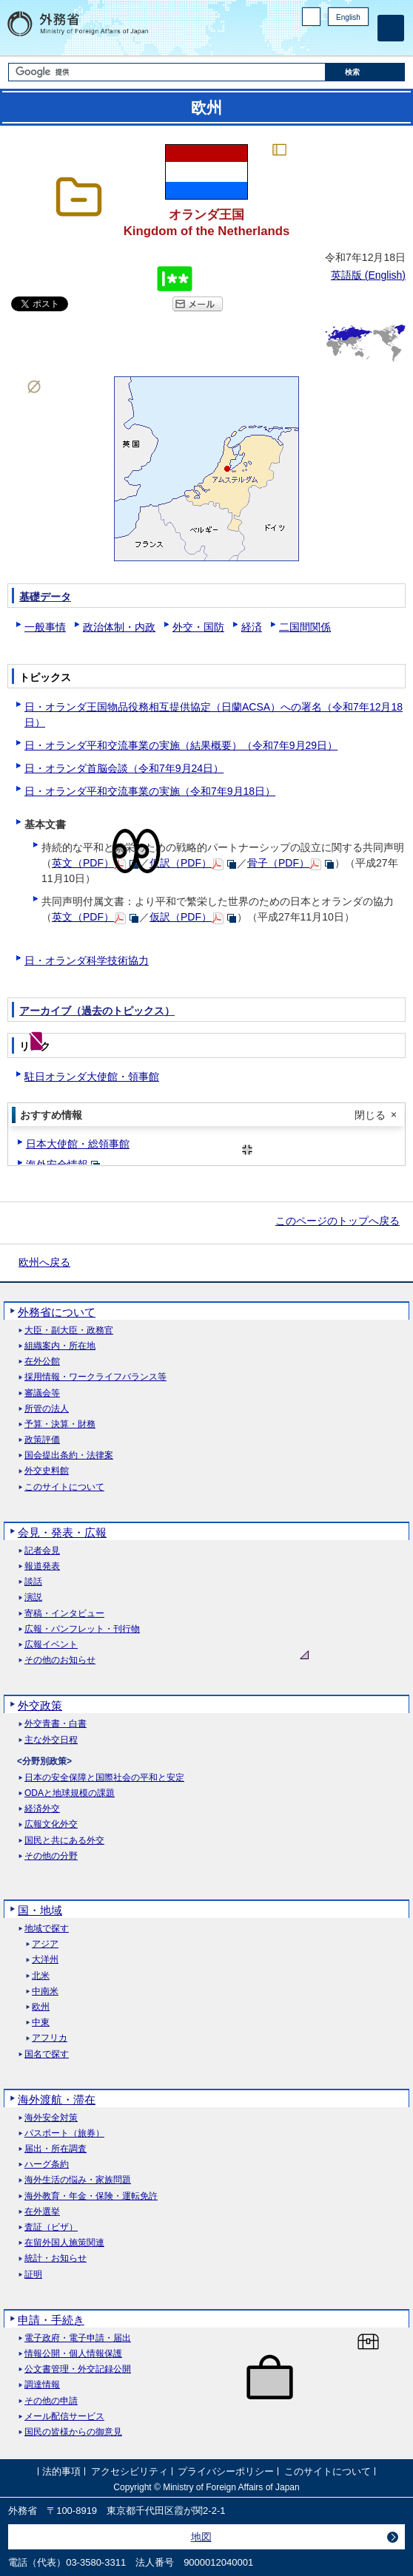 The width and height of the screenshot is (413, 2576). I want to click on enter or manage your password, so click(175, 279).